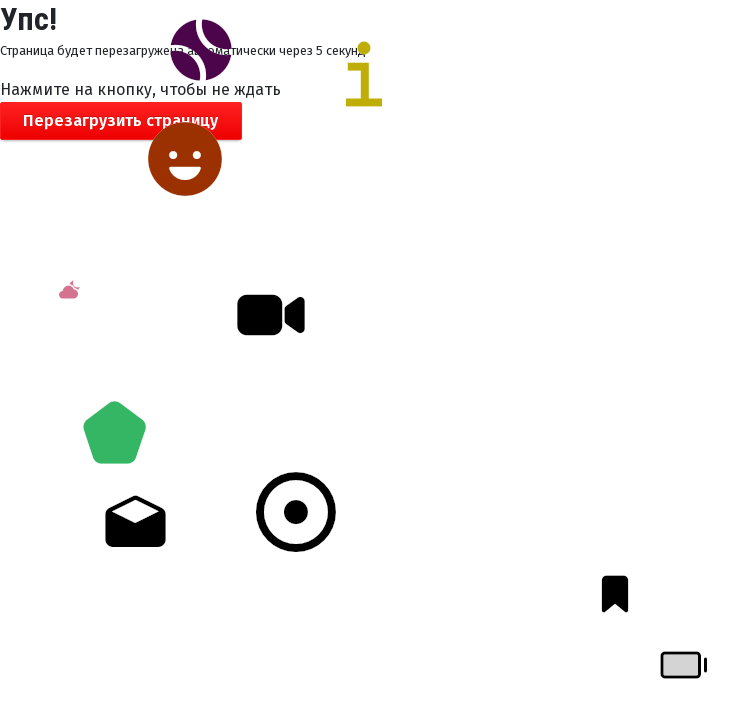 The width and height of the screenshot is (753, 720). I want to click on start a video call, so click(271, 315).